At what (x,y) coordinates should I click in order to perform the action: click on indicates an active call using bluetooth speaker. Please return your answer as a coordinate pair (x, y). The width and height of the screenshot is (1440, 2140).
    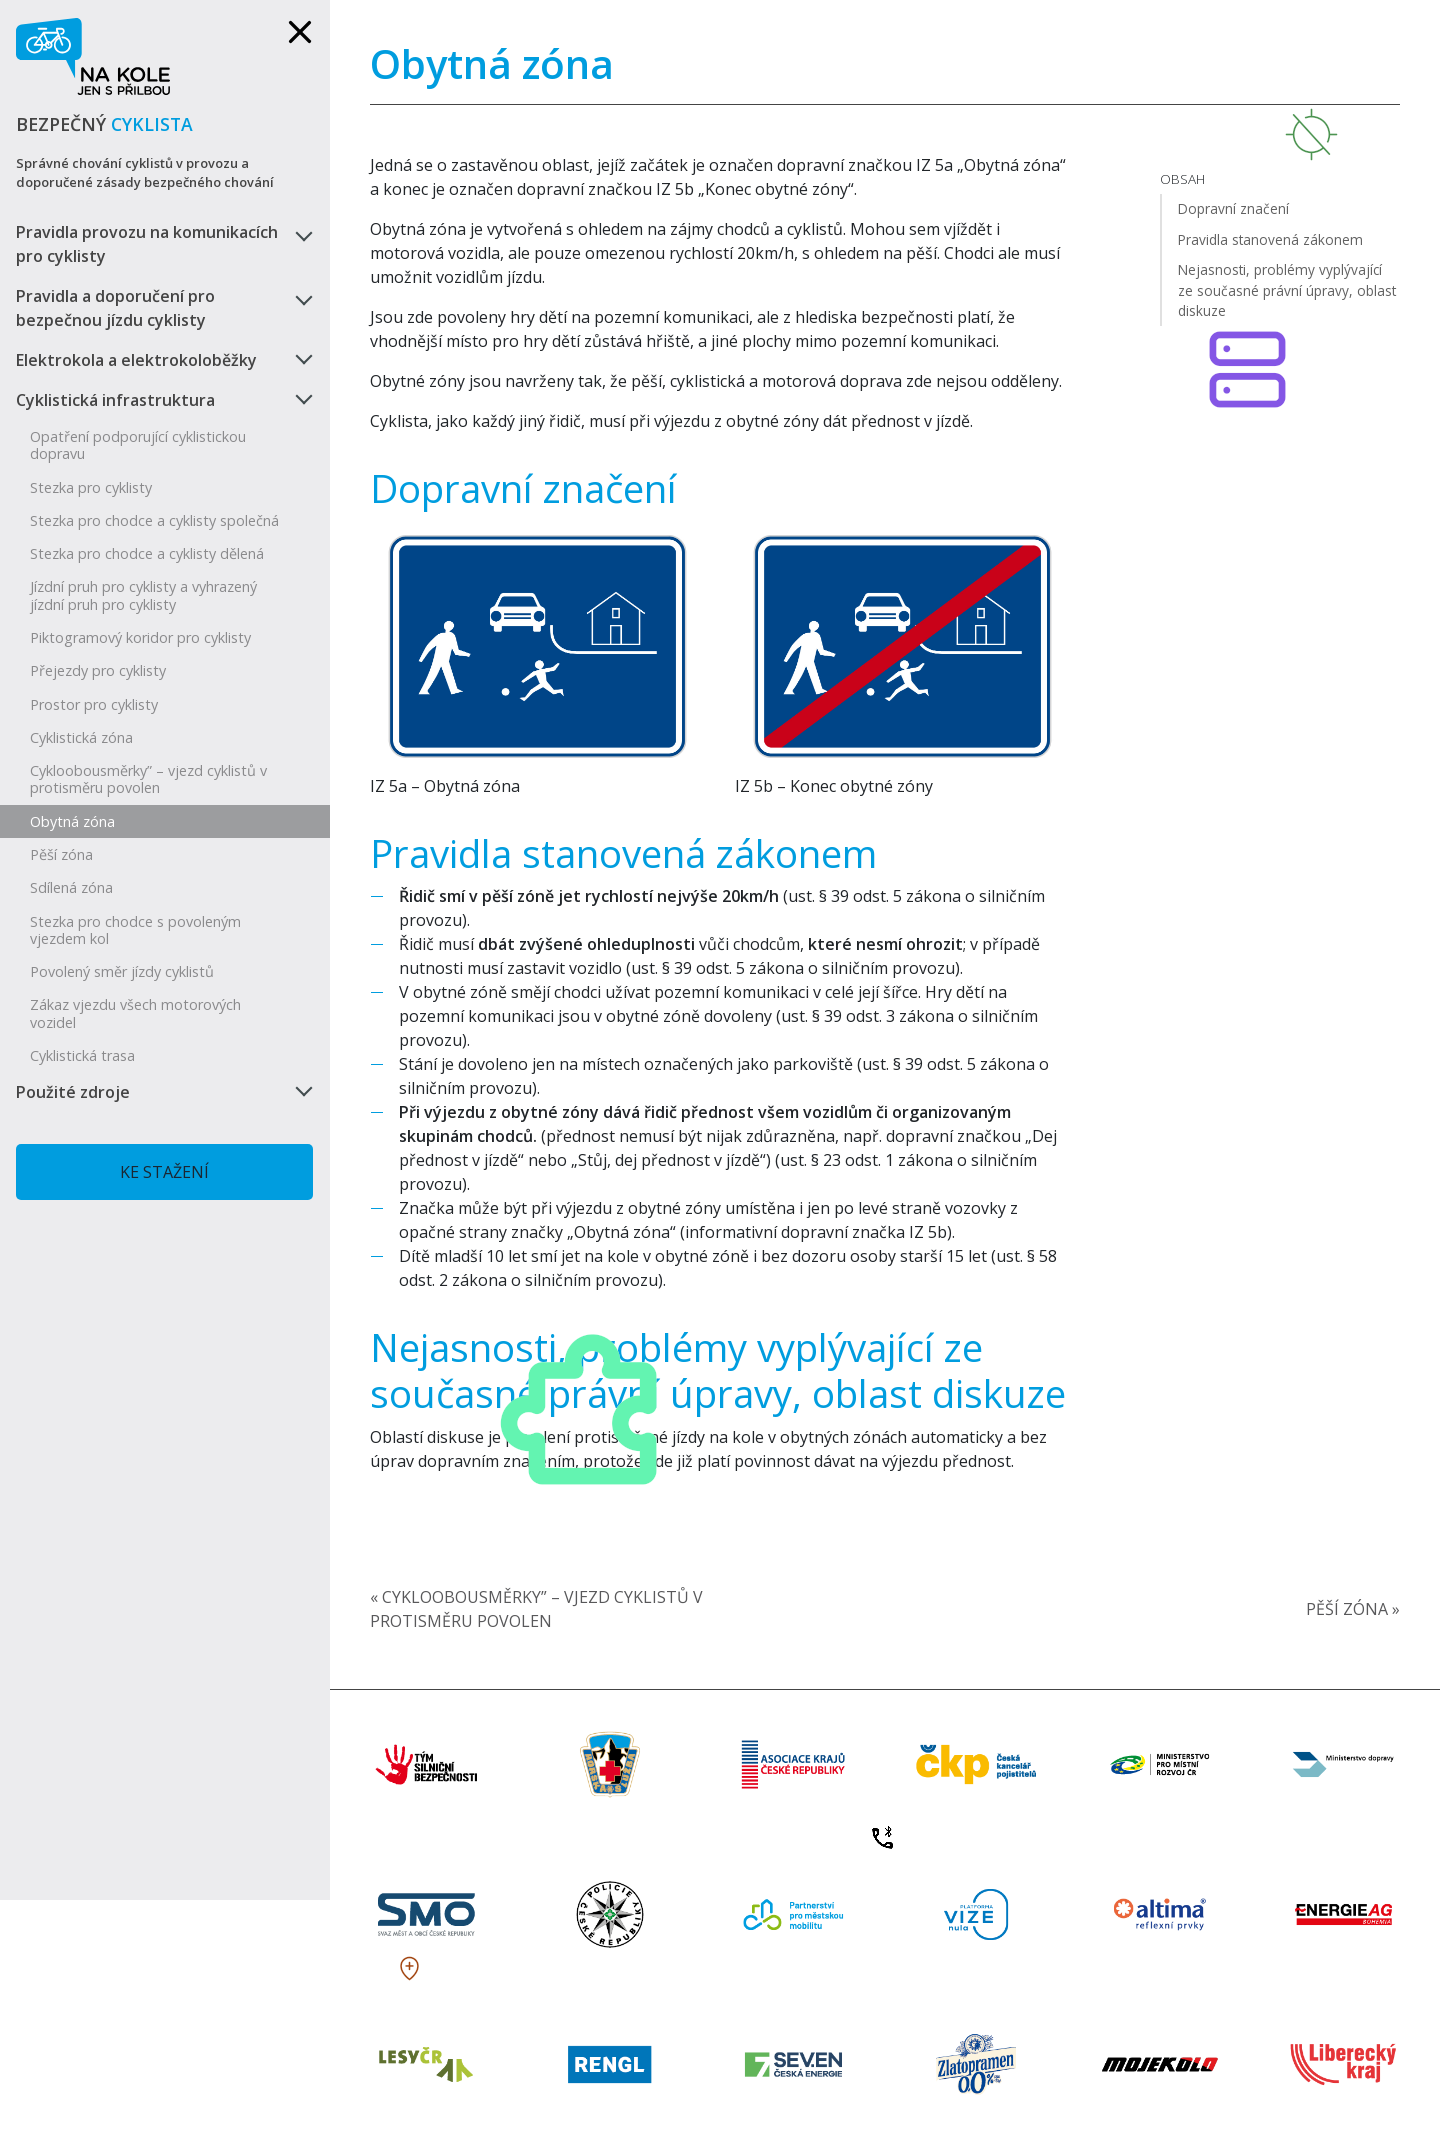
    Looking at the image, I should click on (882, 1838).